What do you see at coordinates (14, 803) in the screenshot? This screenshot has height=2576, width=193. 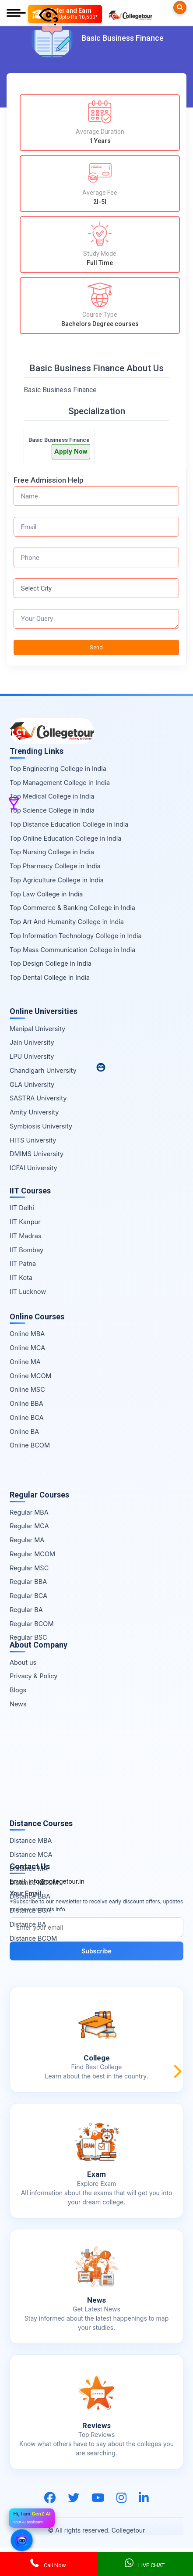 I see `view bar or cocktail menu` at bounding box center [14, 803].